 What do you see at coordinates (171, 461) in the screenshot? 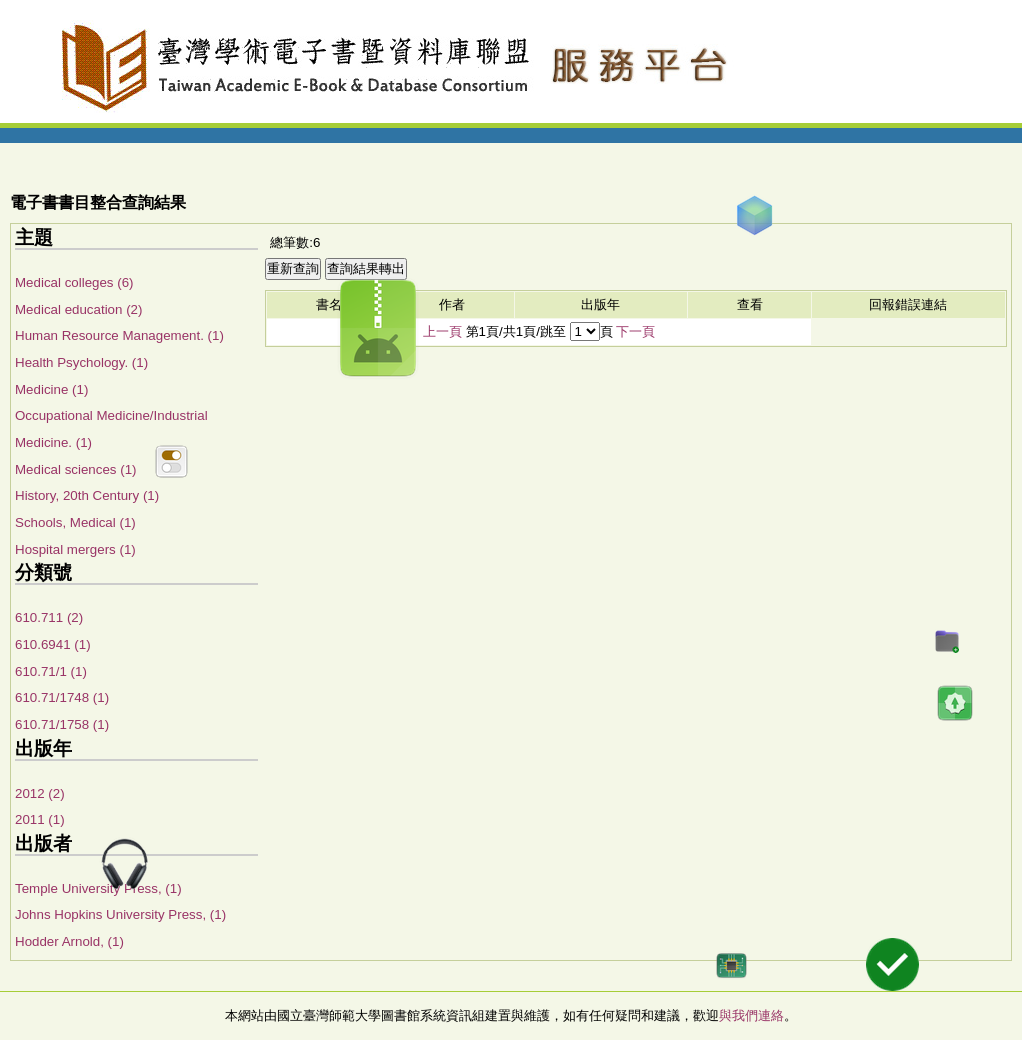
I see `open gnome tweaks to customize desktop settings` at bounding box center [171, 461].